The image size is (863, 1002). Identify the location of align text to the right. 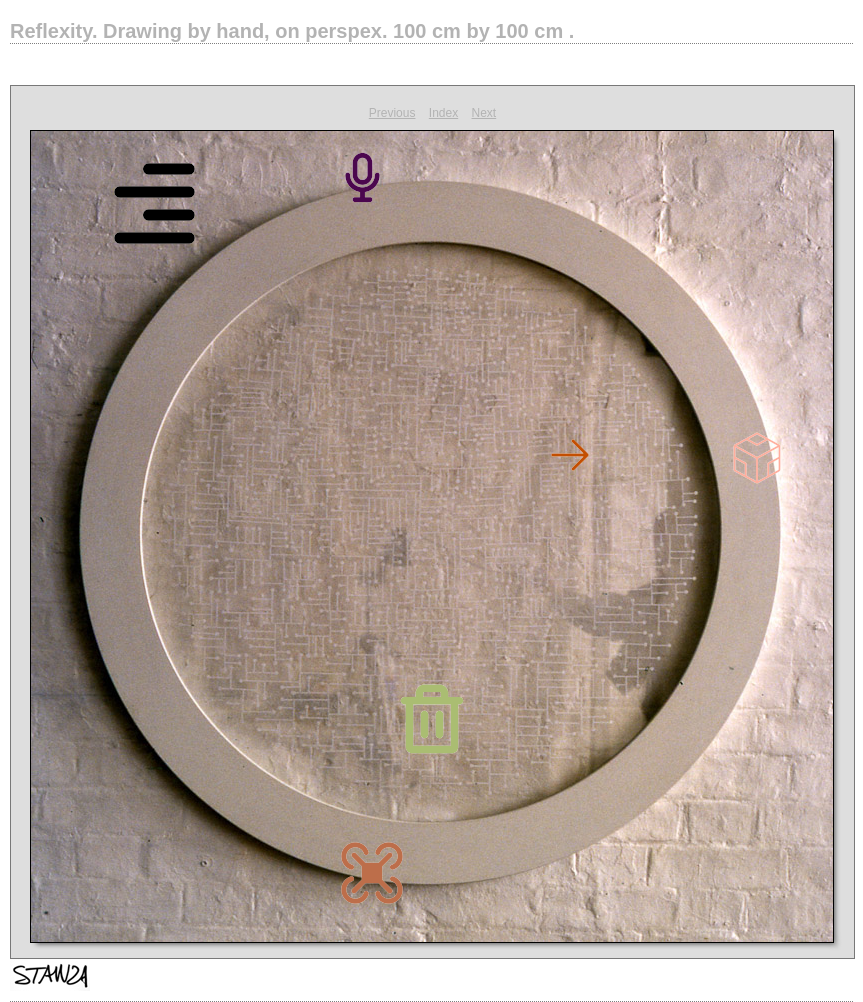
(154, 203).